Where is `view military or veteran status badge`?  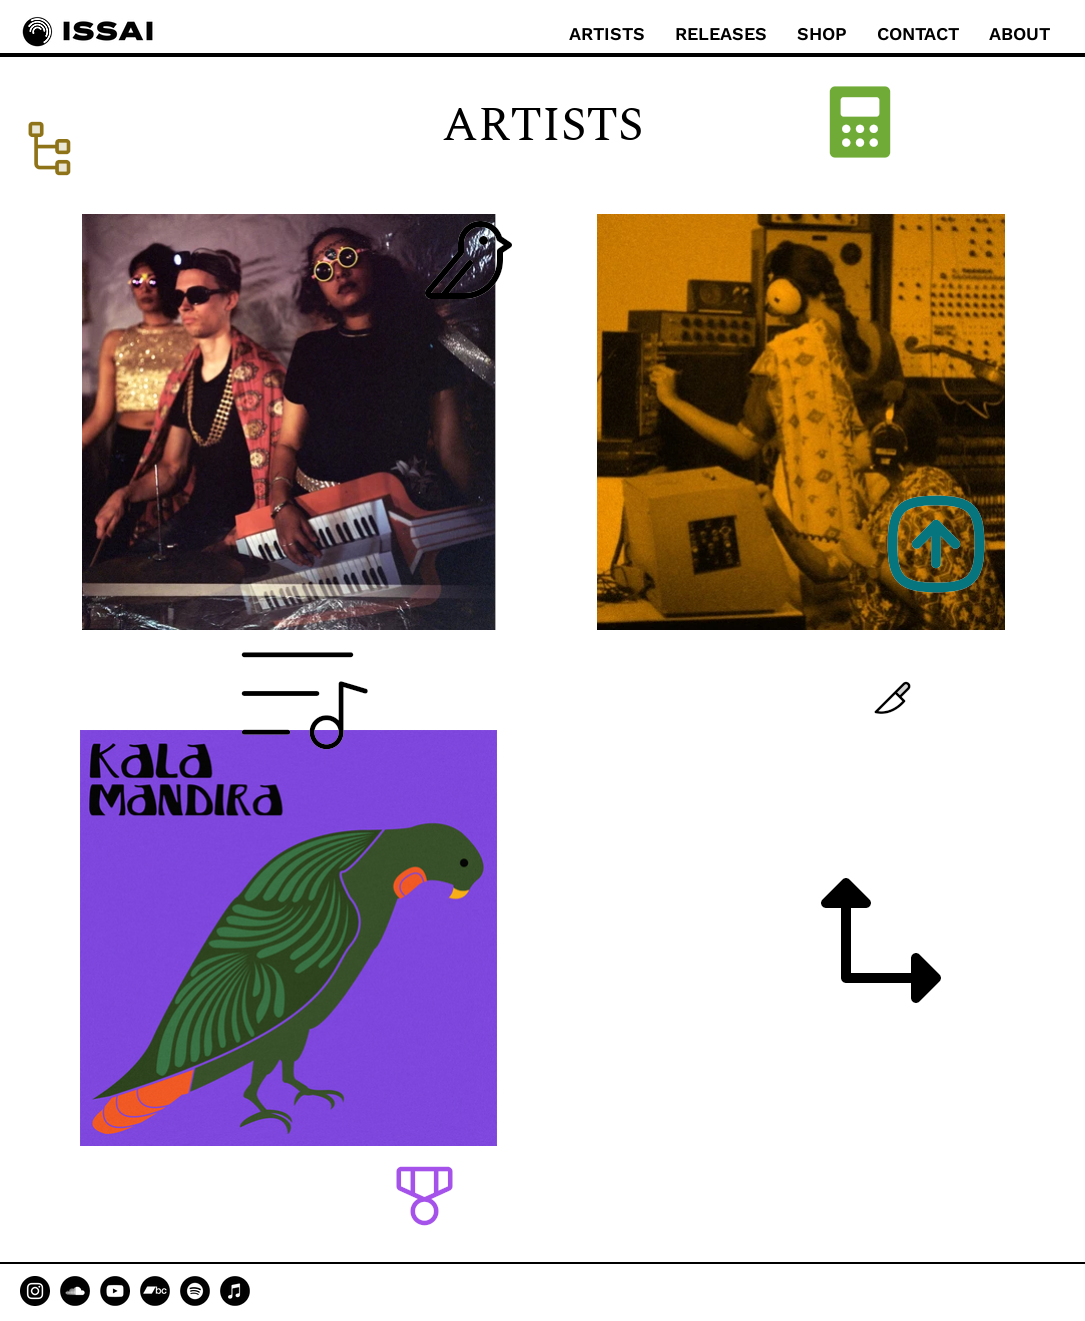 view military or veteran status badge is located at coordinates (424, 1192).